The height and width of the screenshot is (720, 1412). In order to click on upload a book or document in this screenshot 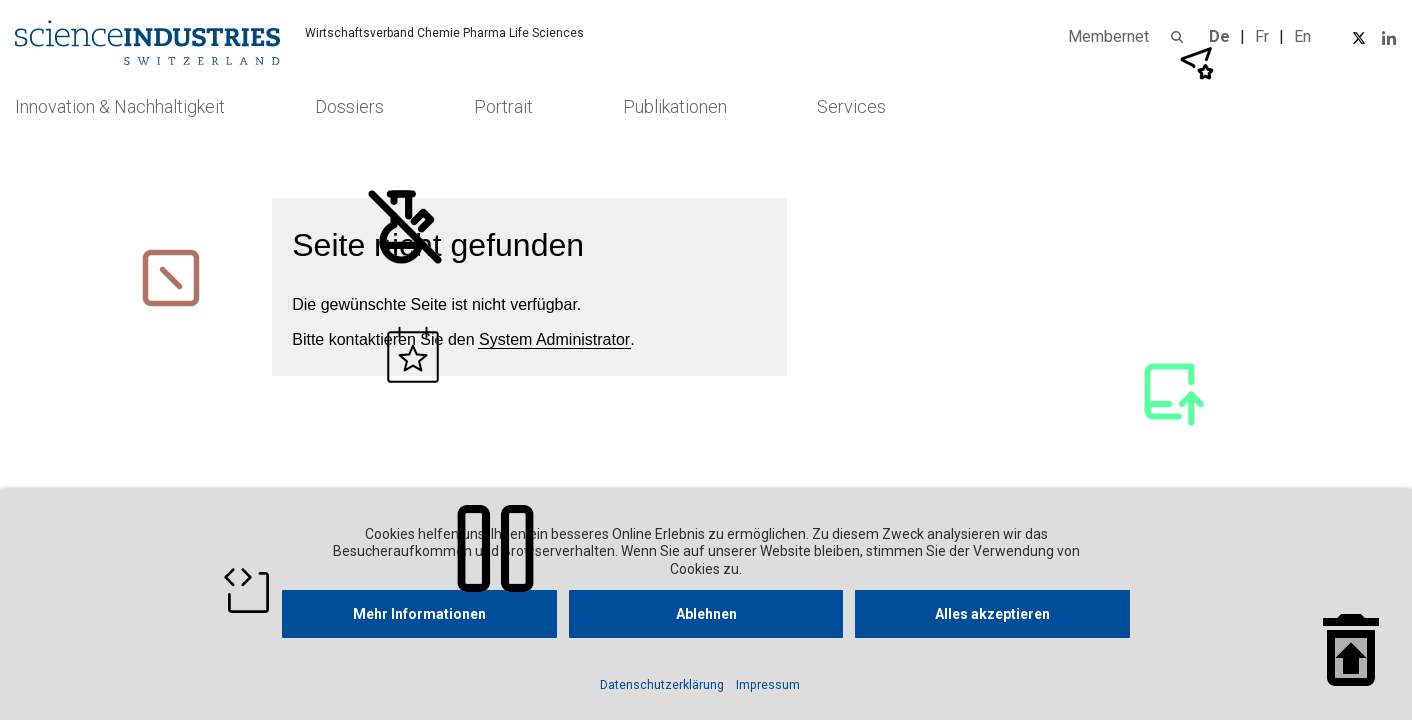, I will do `click(1172, 391)`.